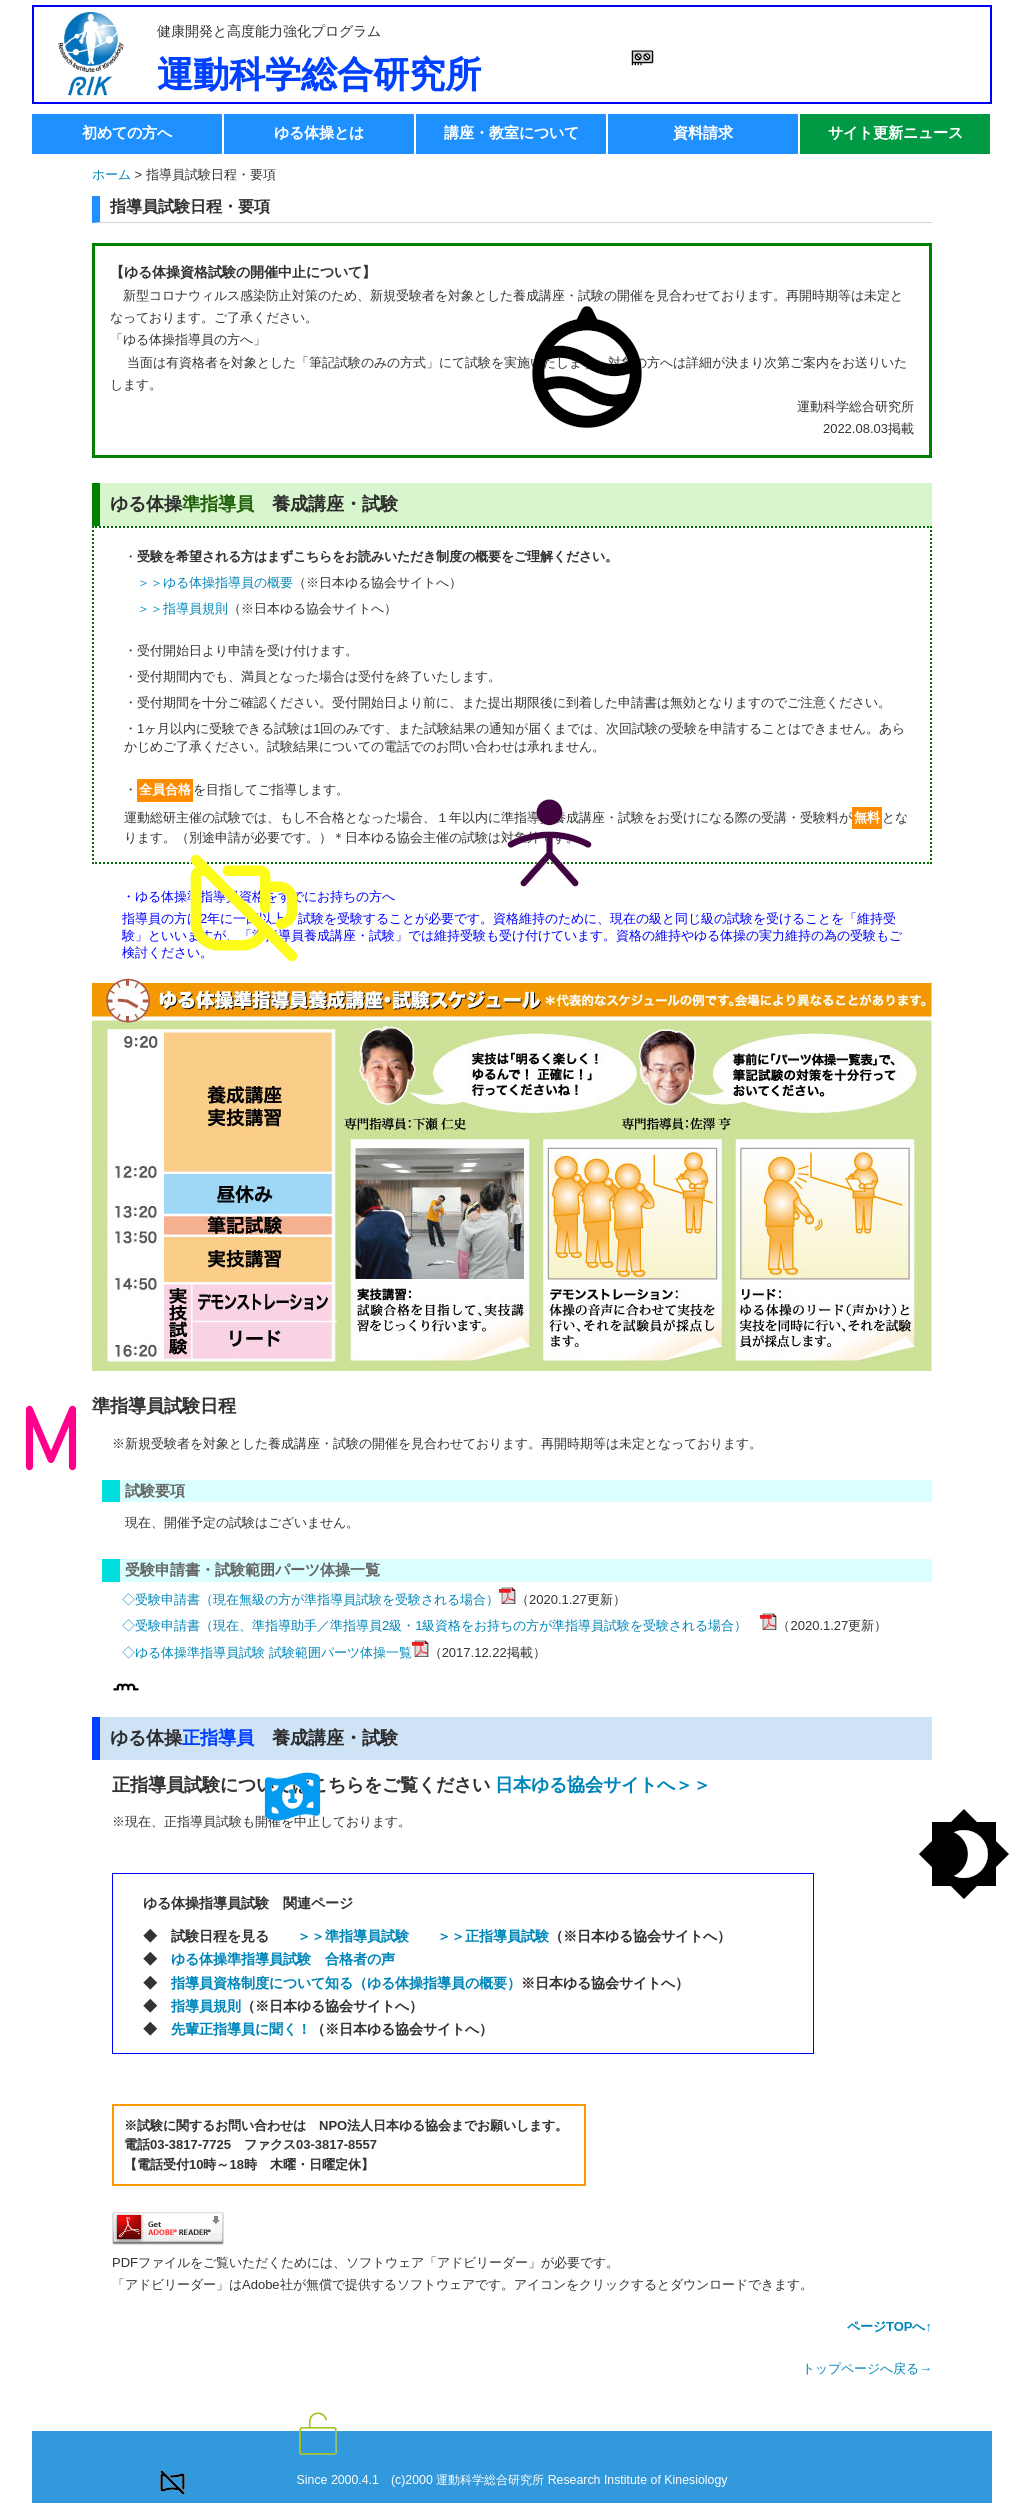 The height and width of the screenshot is (2503, 1024). Describe the element at coordinates (642, 57) in the screenshot. I see `view graphics card or GPU information` at that location.